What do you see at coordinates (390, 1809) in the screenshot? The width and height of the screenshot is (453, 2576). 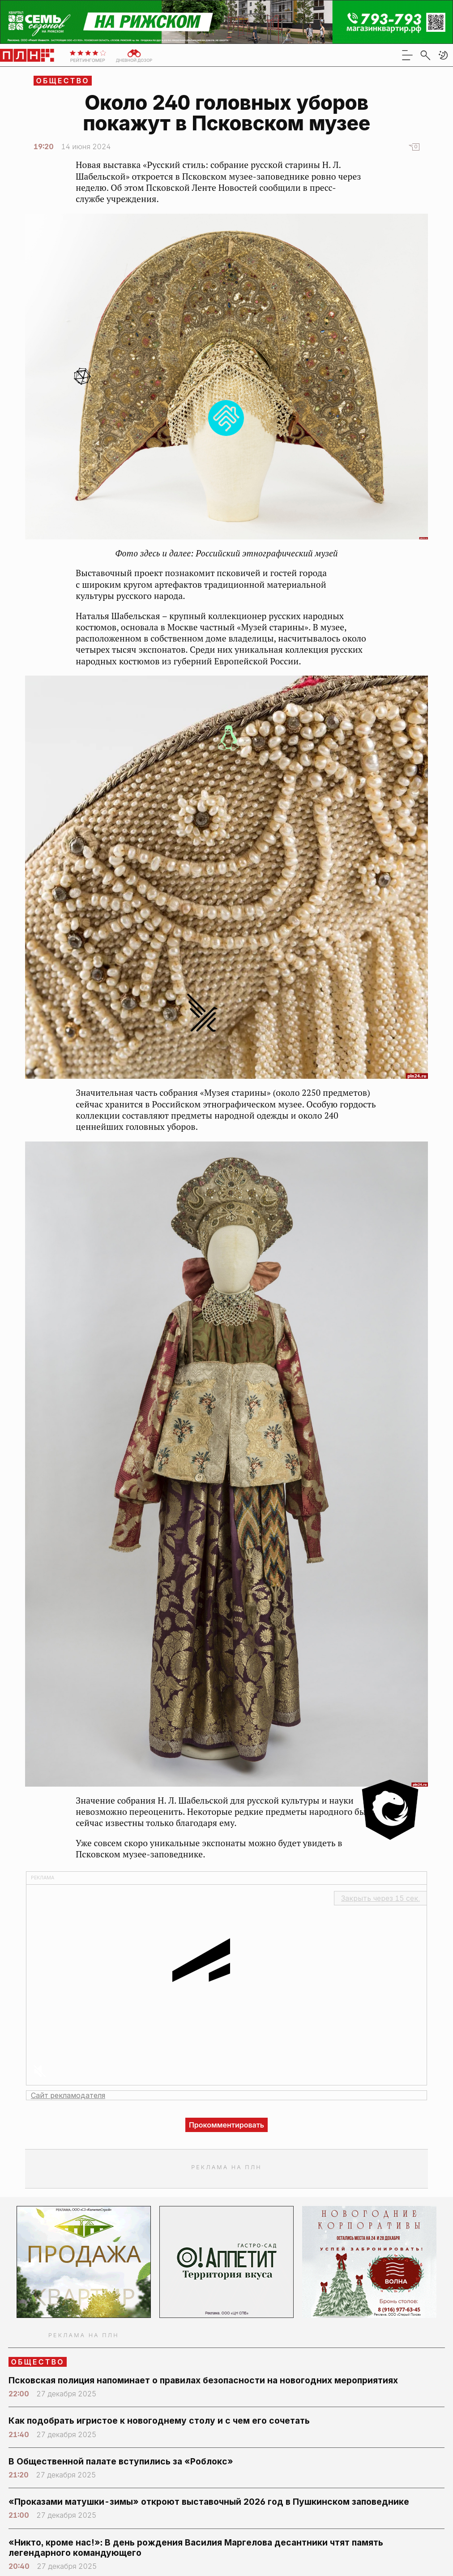 I see `ngrx state management library logo` at bounding box center [390, 1809].